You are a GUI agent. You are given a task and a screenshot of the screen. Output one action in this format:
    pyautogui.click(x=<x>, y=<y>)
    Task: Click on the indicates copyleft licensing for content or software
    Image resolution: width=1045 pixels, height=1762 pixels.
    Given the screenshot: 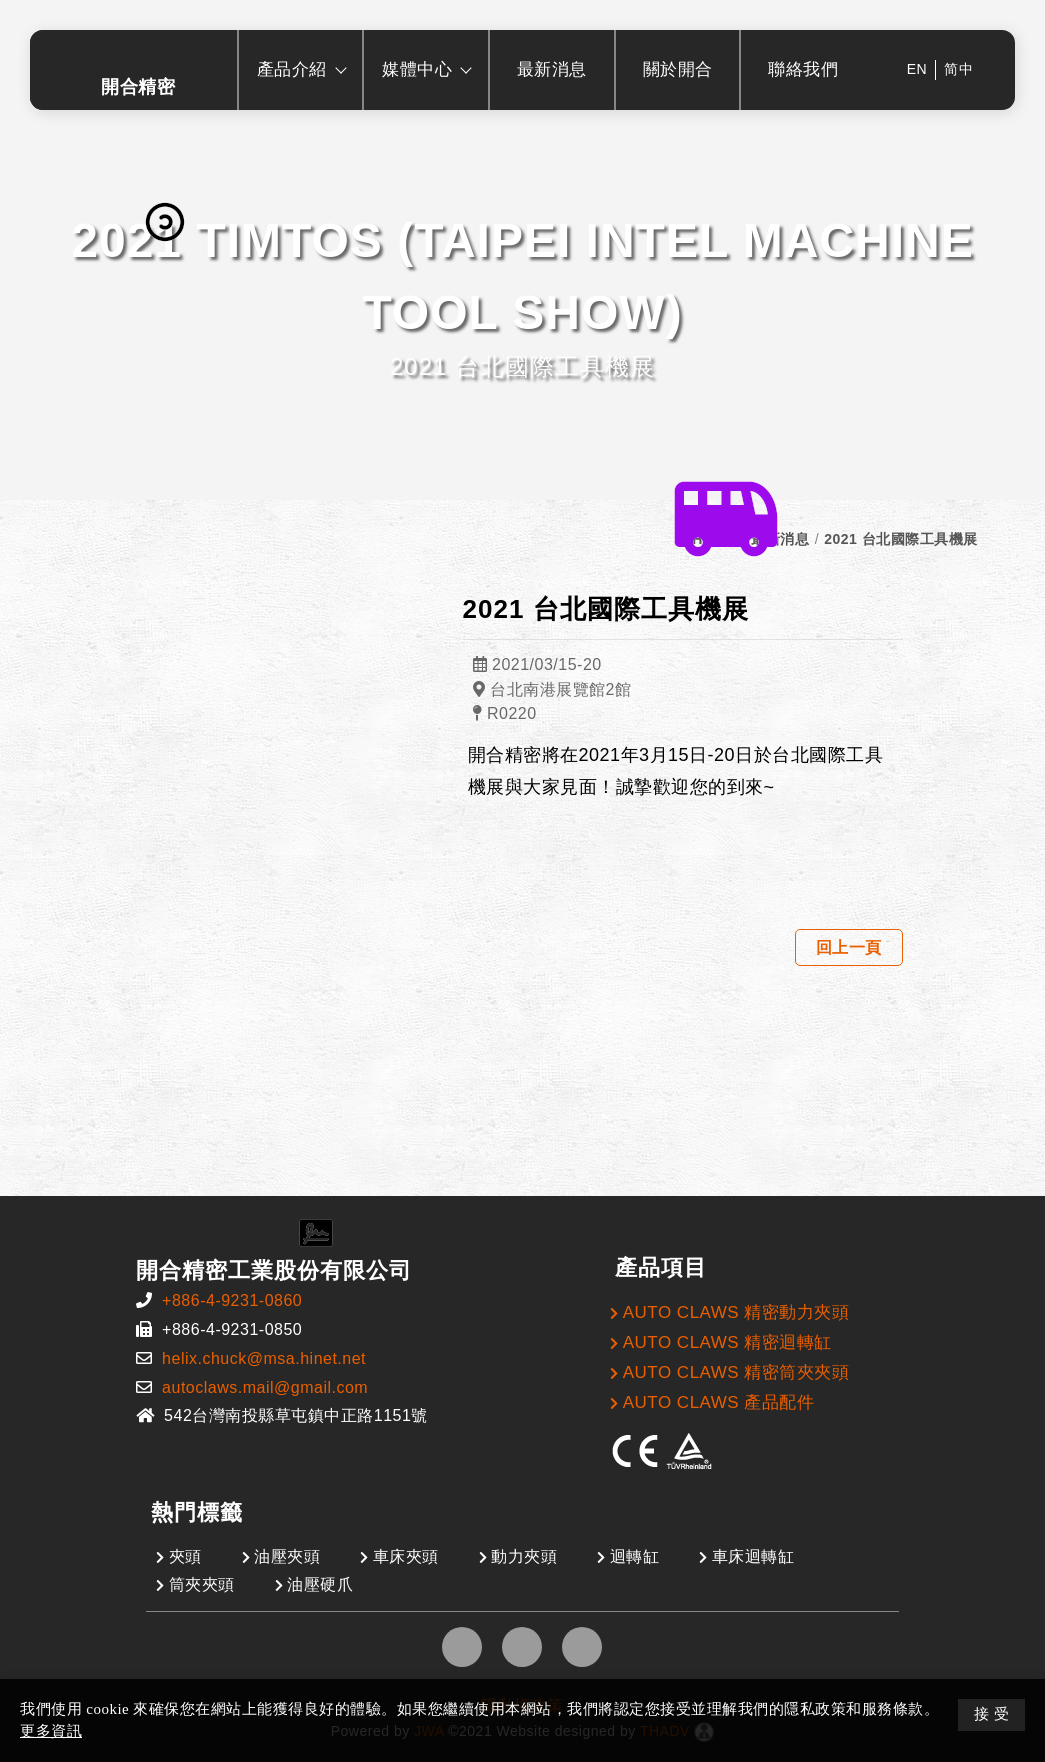 What is the action you would take?
    pyautogui.click(x=165, y=222)
    